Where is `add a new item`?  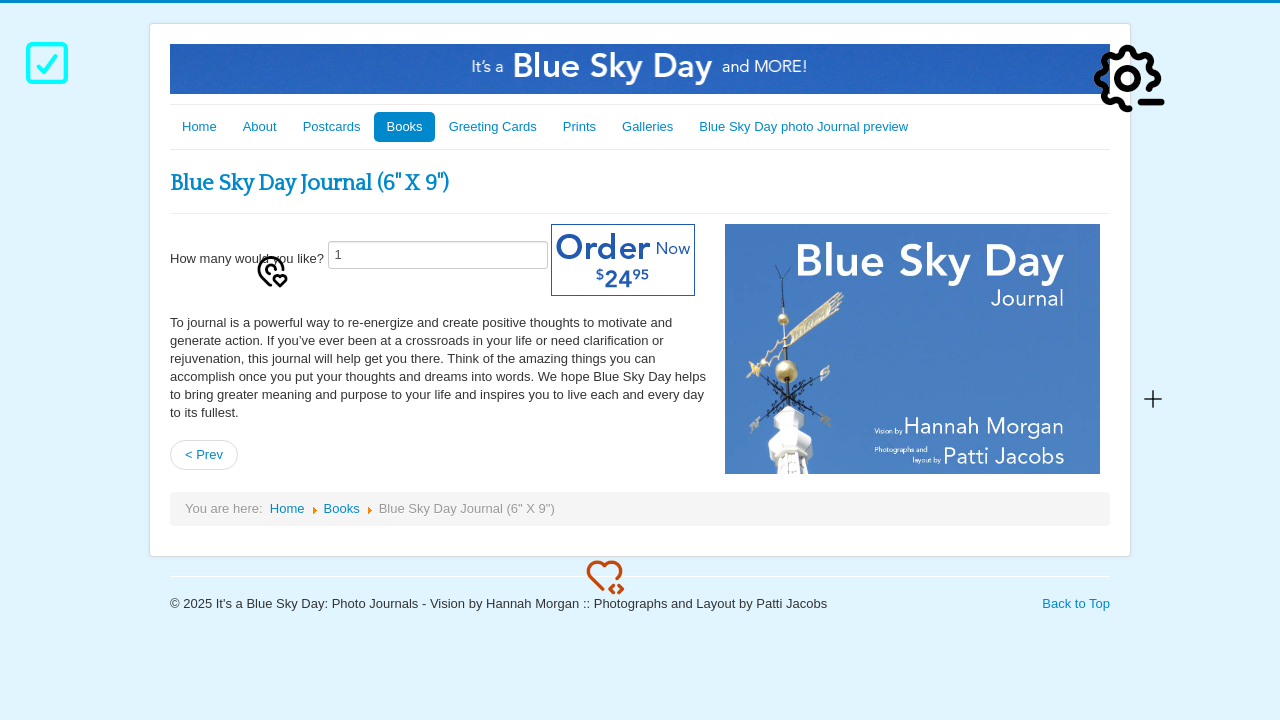
add a new item is located at coordinates (1153, 399).